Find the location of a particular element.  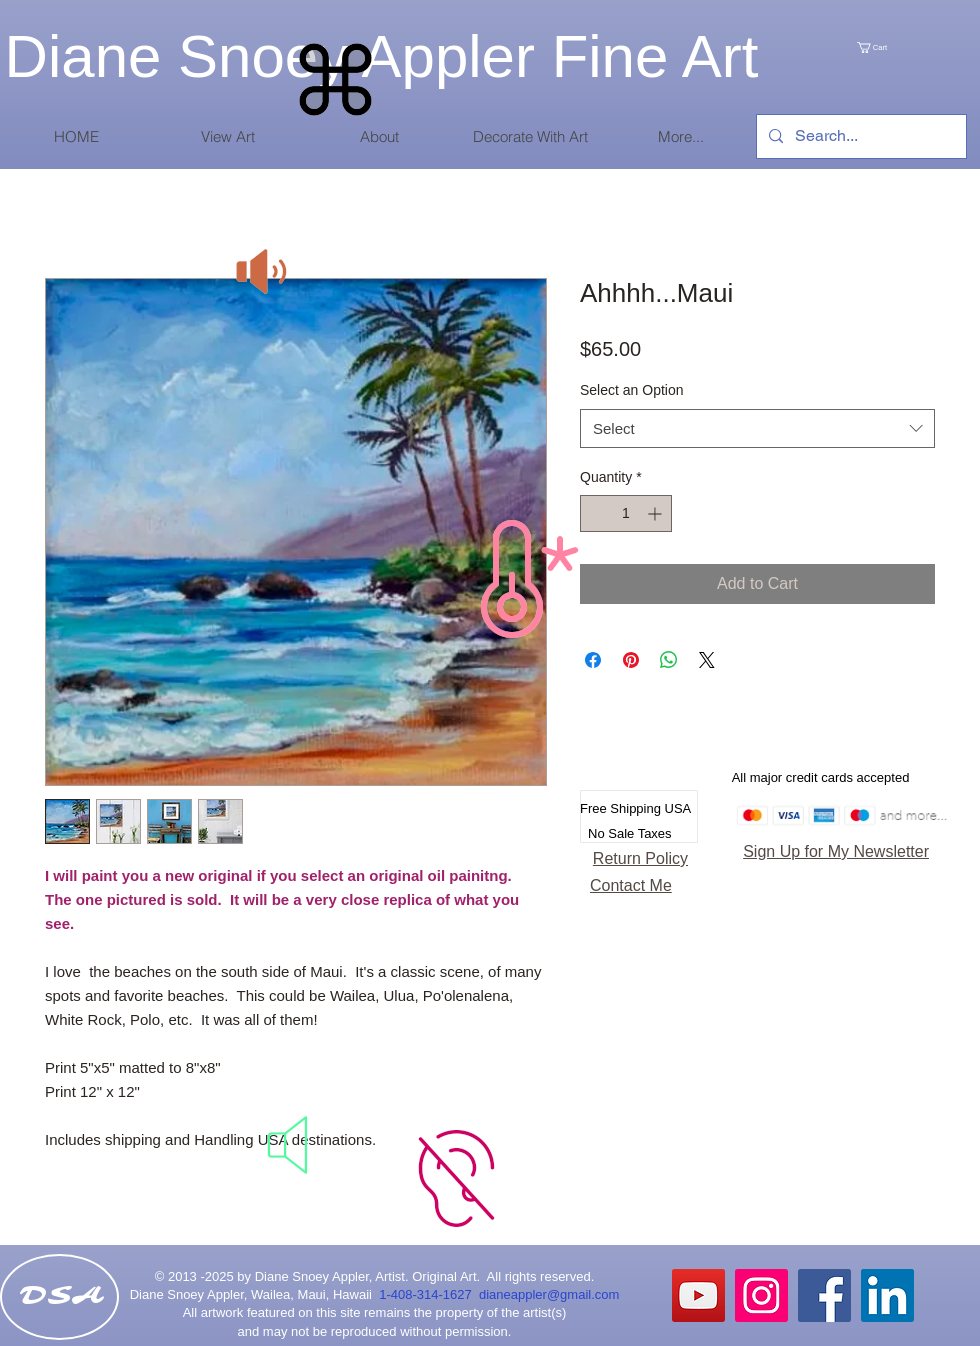

speaker with no audio output is located at coordinates (299, 1145).